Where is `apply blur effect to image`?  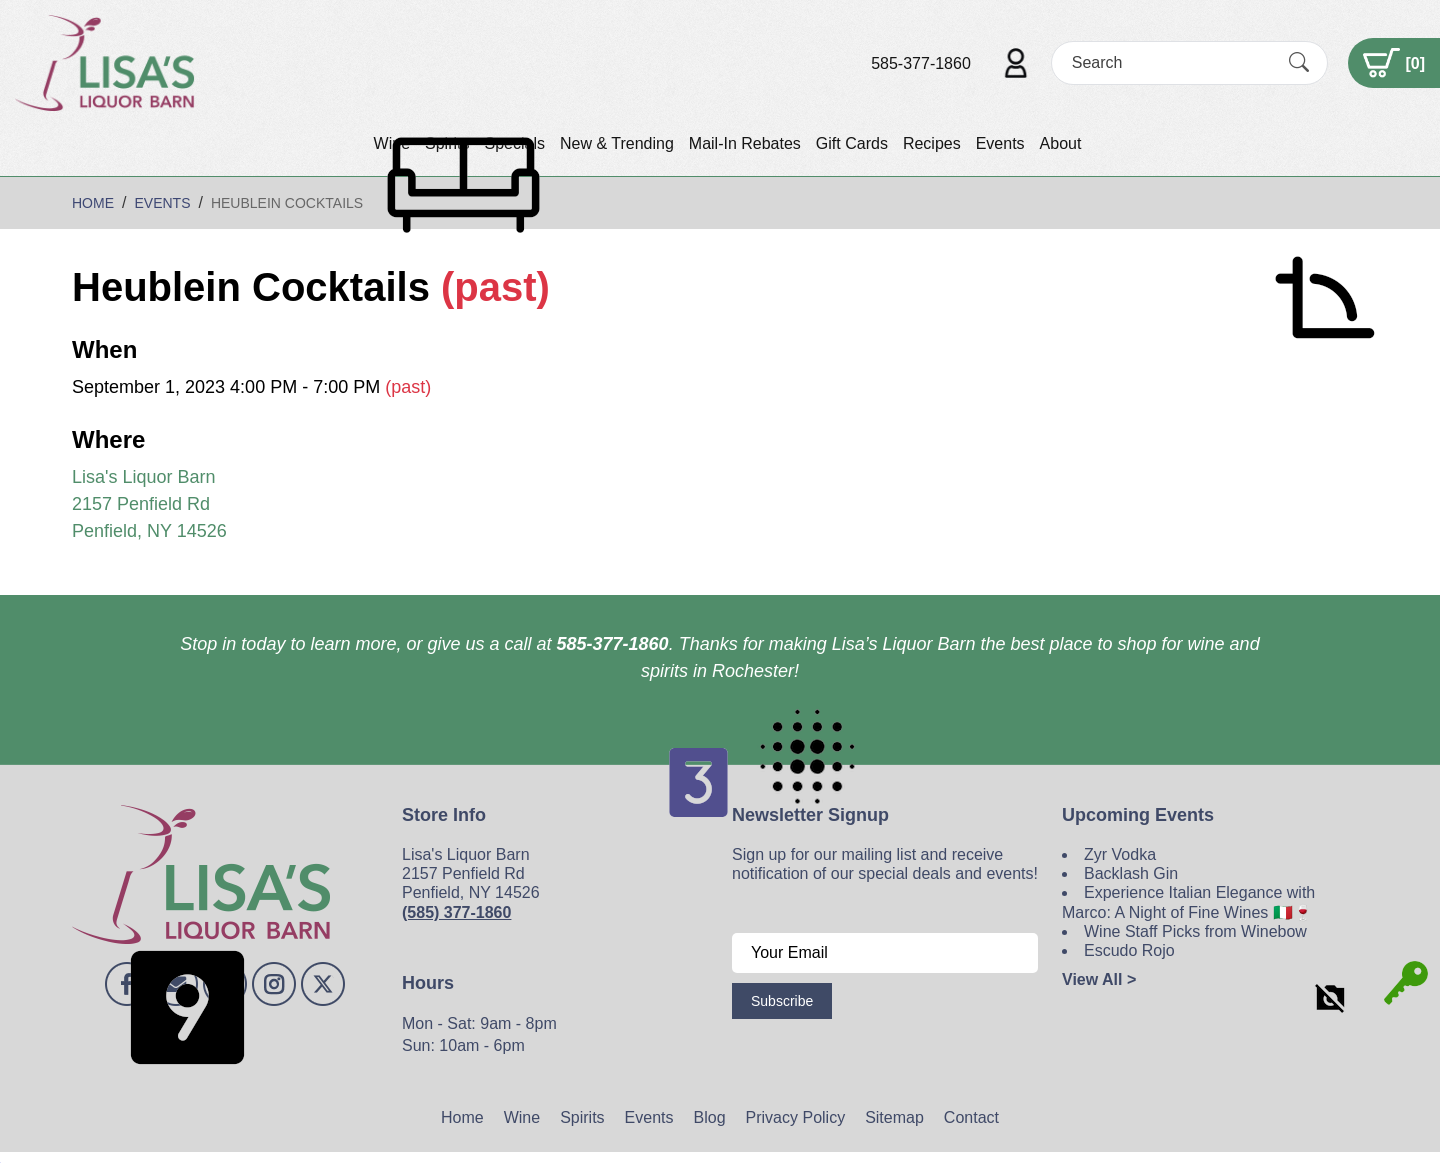 apply blur effect to image is located at coordinates (807, 756).